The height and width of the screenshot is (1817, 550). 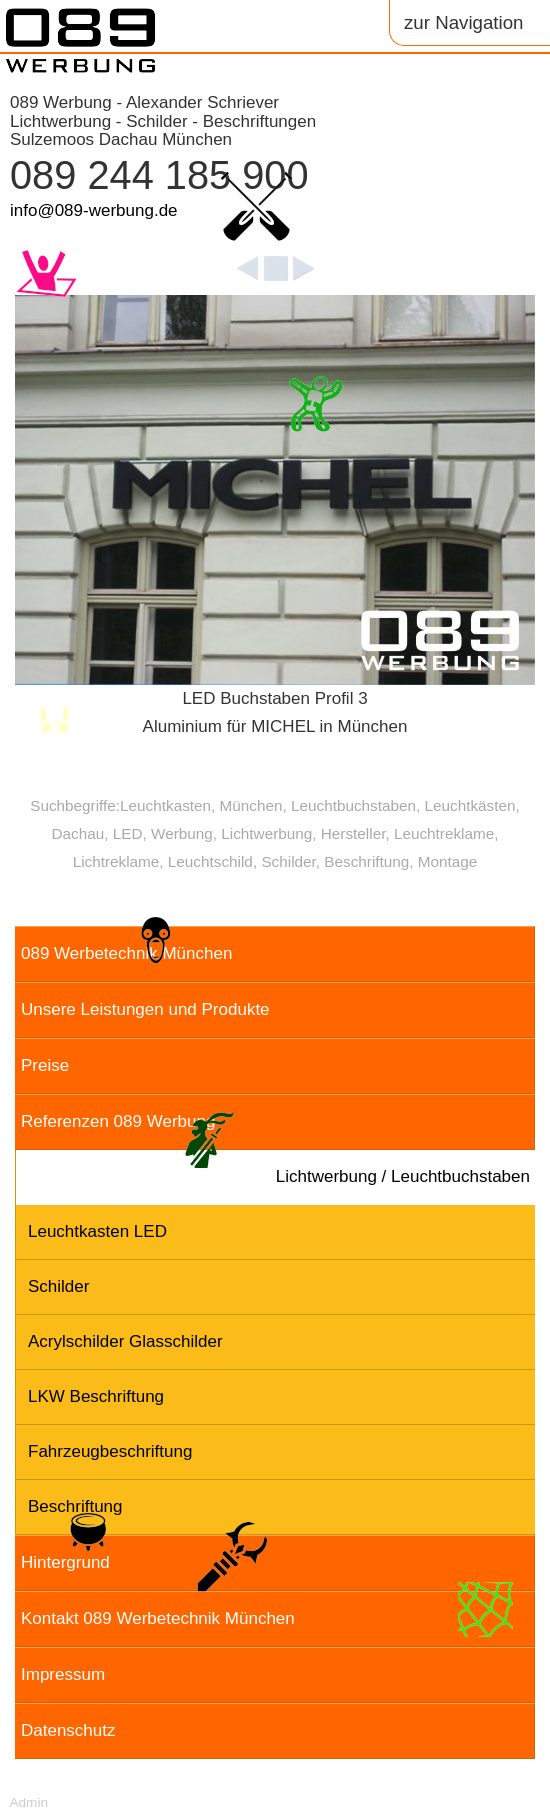 What do you see at coordinates (46, 273) in the screenshot?
I see `access a hidden passage or secret area` at bounding box center [46, 273].